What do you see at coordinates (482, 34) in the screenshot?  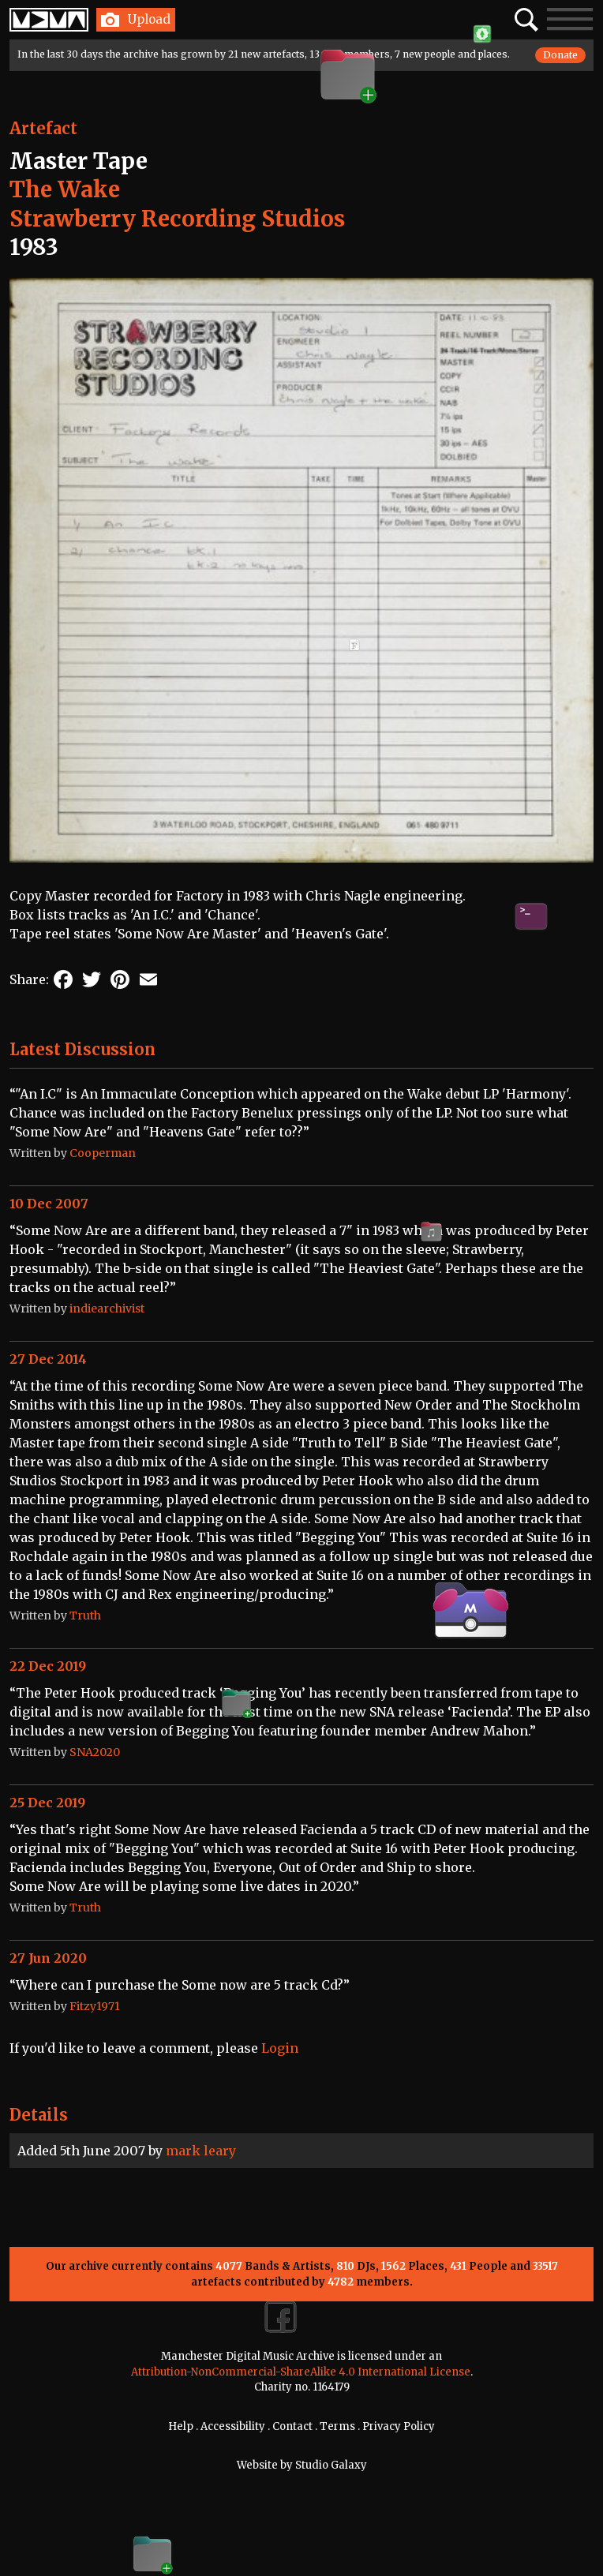 I see `access operating system updates` at bounding box center [482, 34].